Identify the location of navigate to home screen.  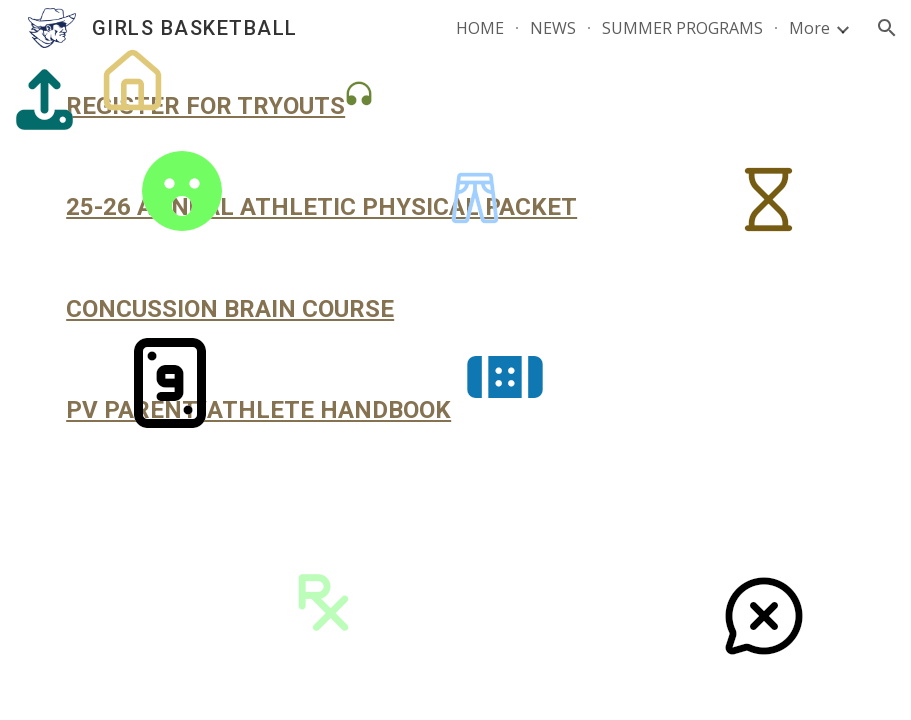
(132, 81).